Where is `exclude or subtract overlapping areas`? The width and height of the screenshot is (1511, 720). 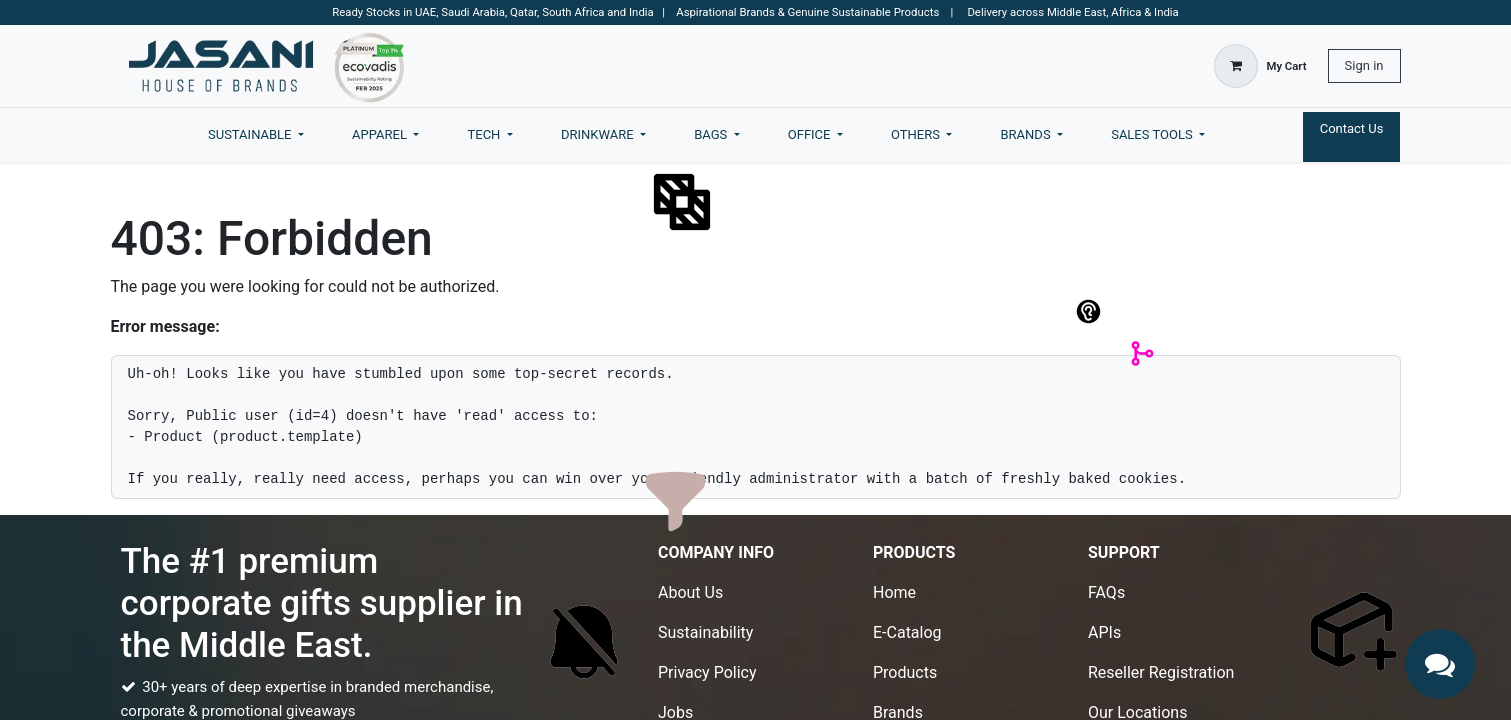
exclude or subtract overlapping areas is located at coordinates (682, 202).